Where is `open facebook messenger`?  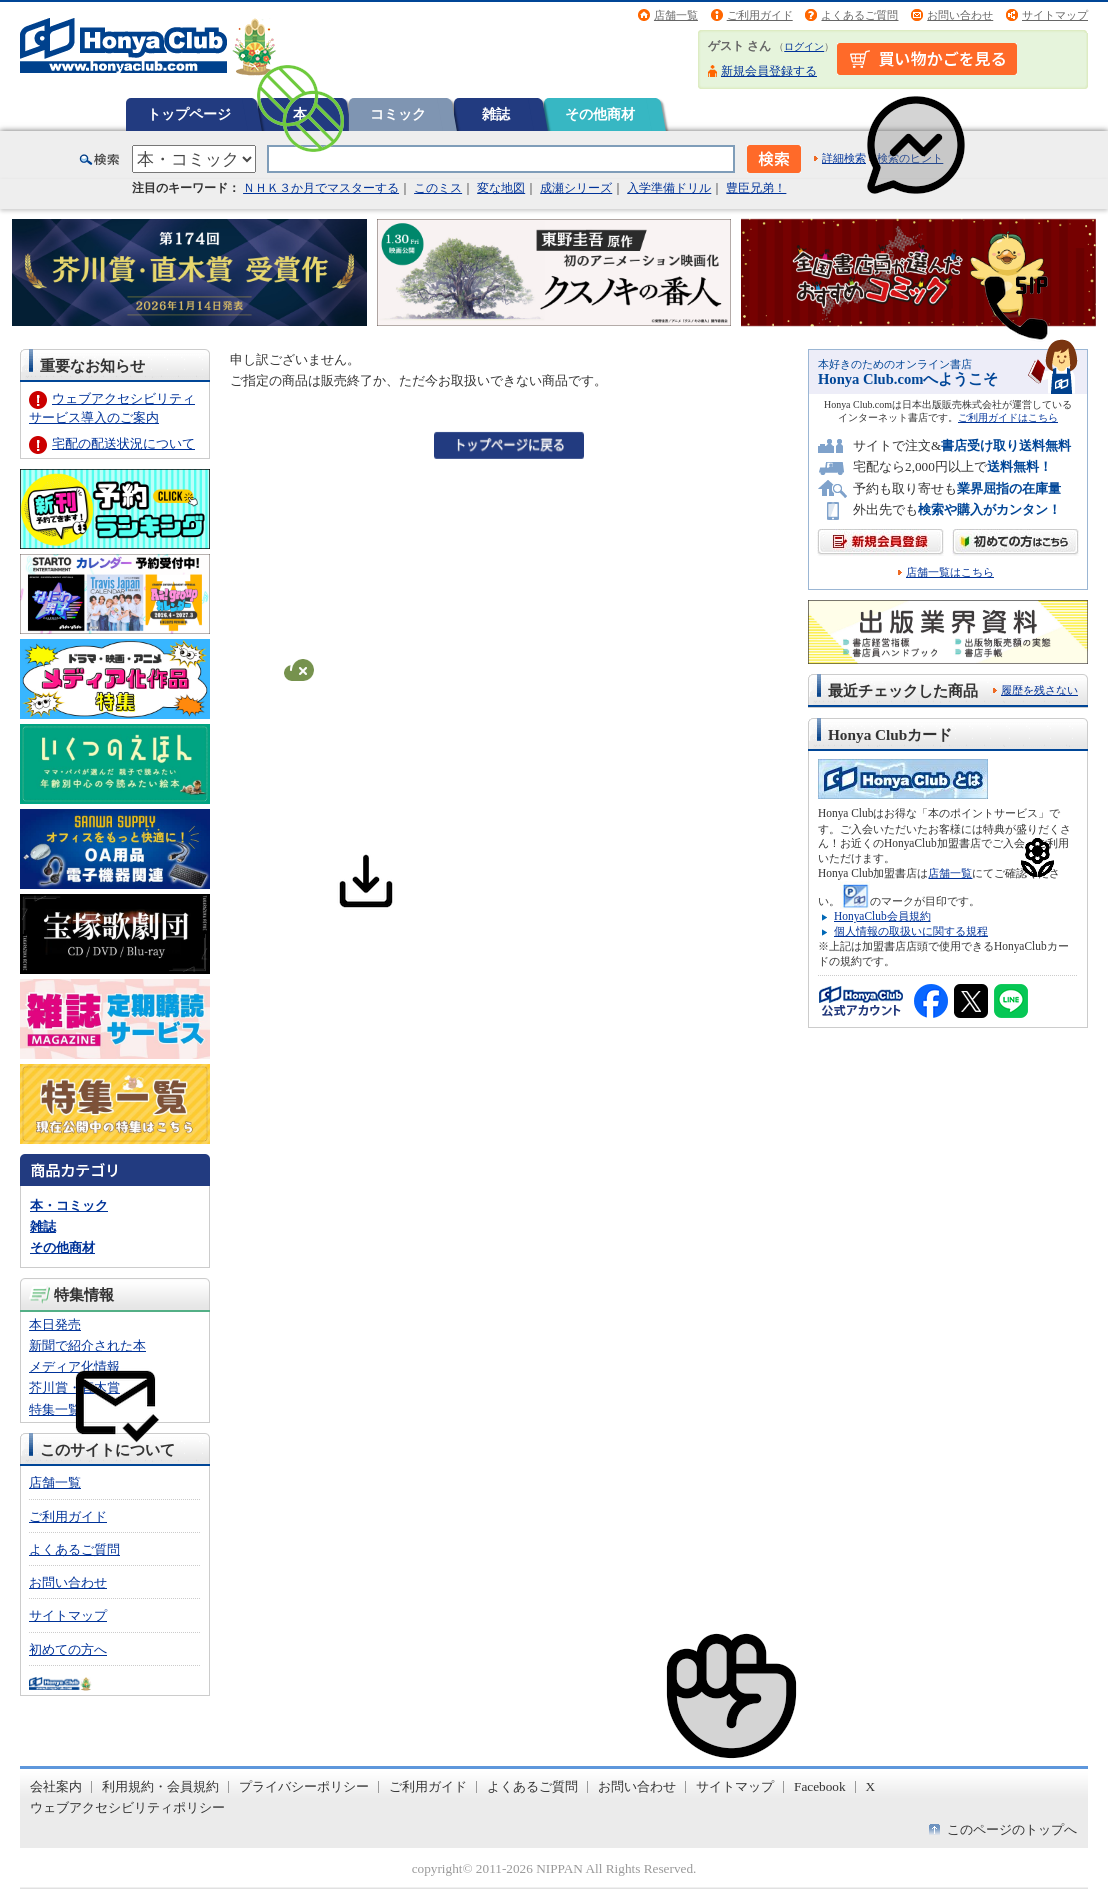 open facebook messenger is located at coordinates (916, 145).